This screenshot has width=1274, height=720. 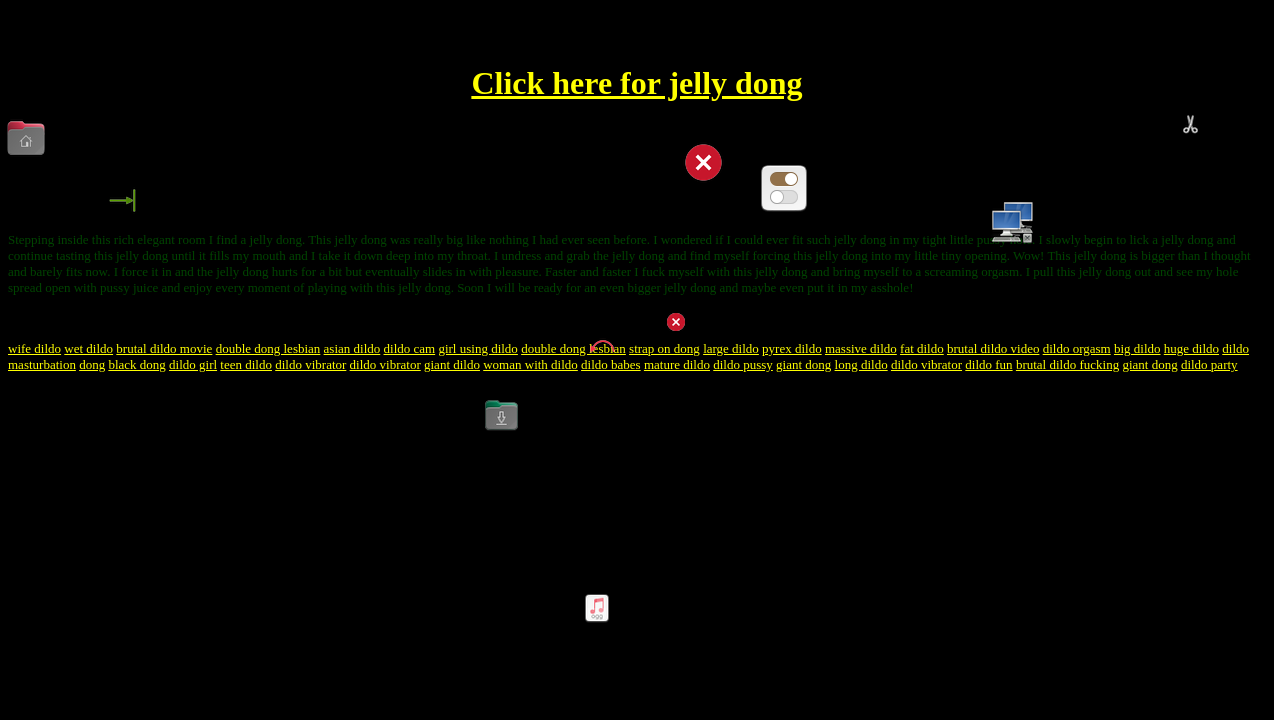 I want to click on indicates no network connection available, so click(x=1012, y=222).